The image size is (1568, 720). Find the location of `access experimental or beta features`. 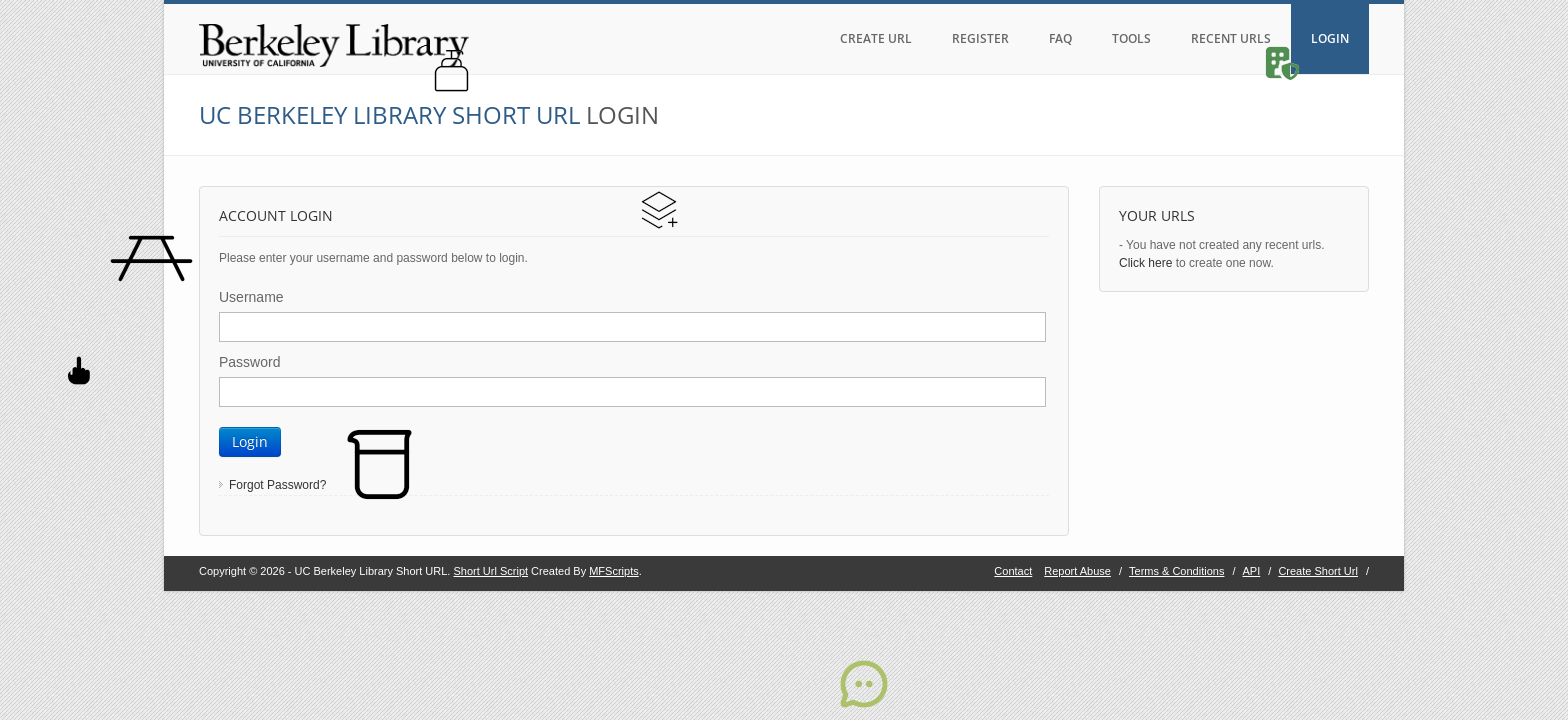

access experimental or beta features is located at coordinates (379, 464).